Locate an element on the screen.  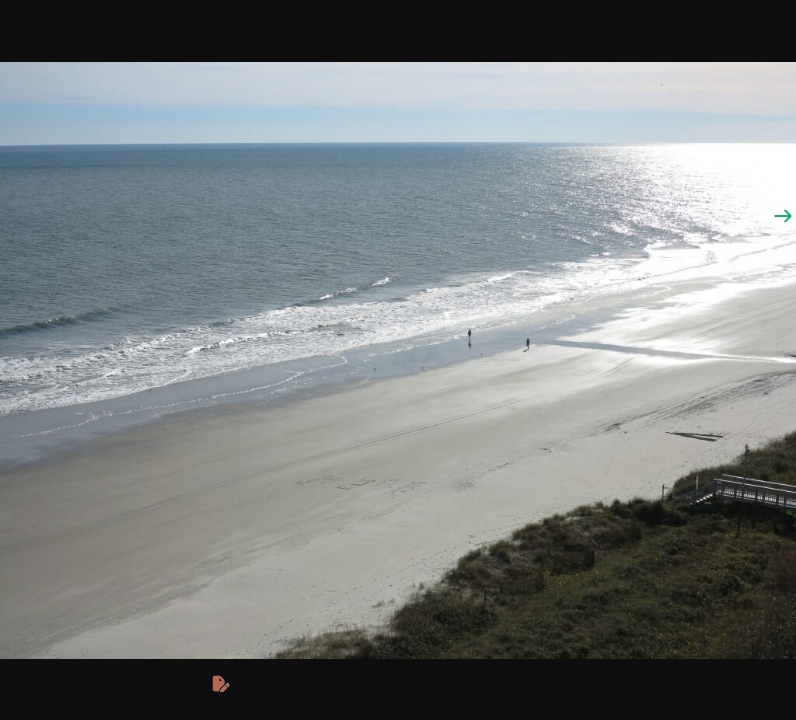
proceed to the next step is located at coordinates (783, 216).